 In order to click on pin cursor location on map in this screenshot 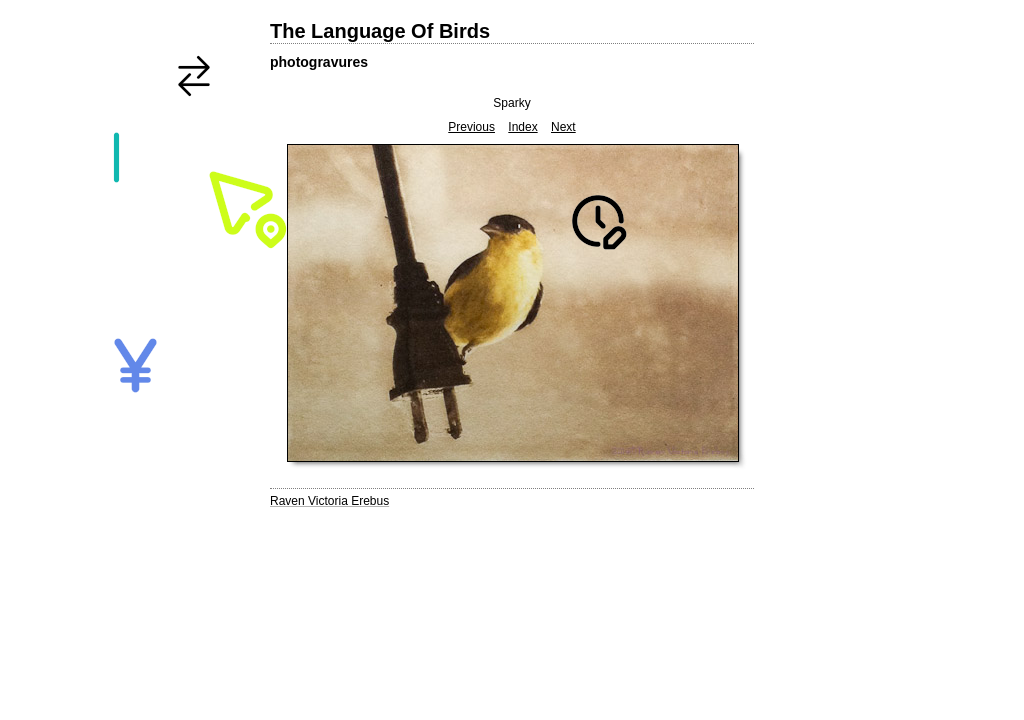, I will do `click(244, 206)`.